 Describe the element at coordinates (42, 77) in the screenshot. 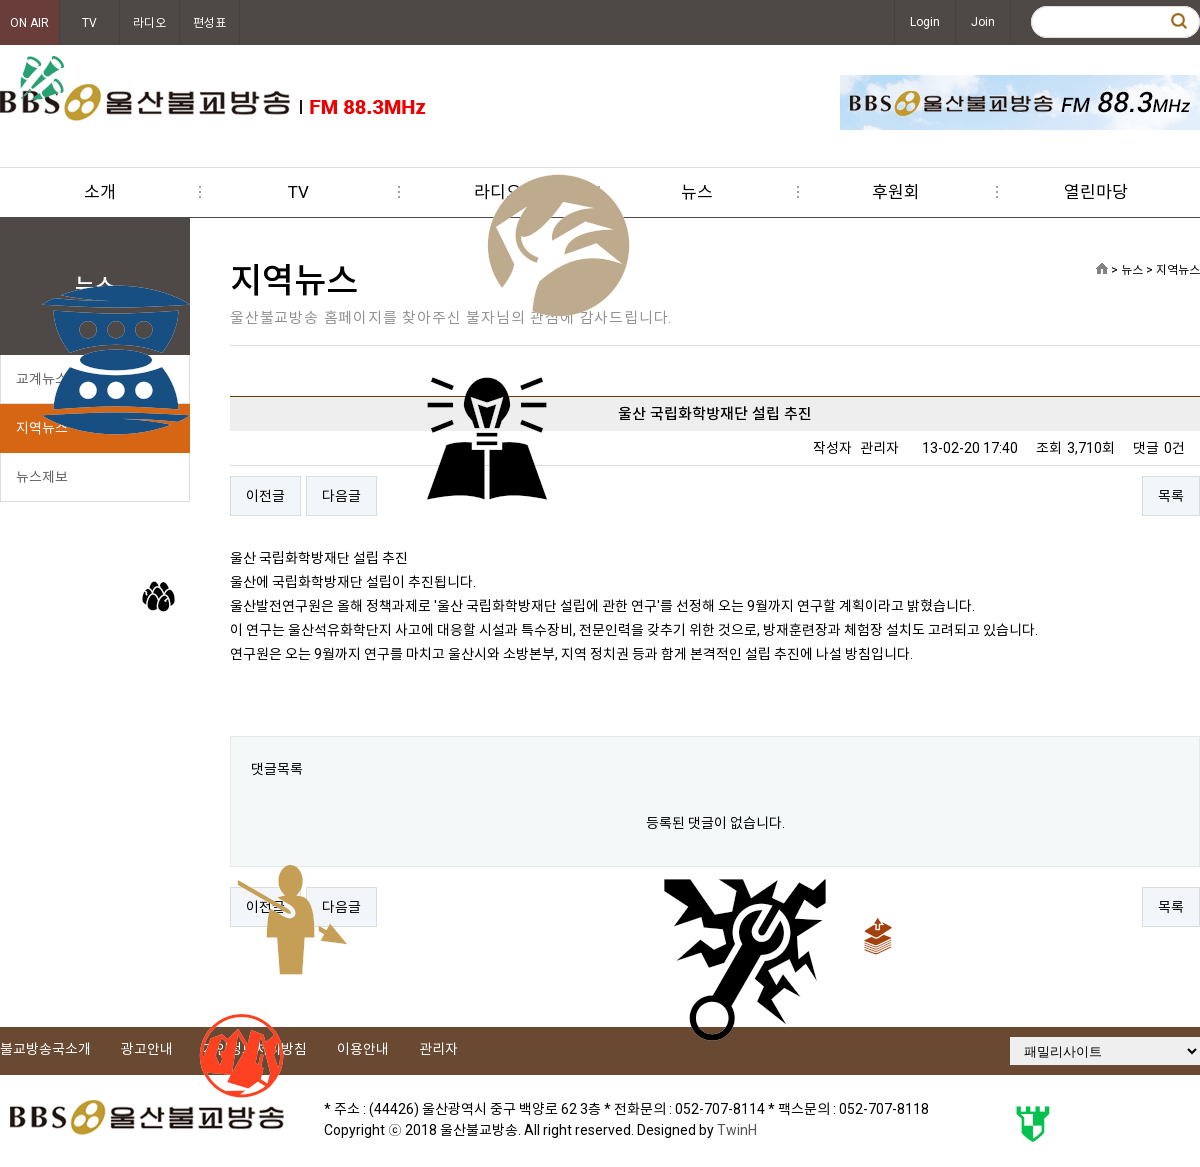

I see `play sound effects or celebration audio` at that location.